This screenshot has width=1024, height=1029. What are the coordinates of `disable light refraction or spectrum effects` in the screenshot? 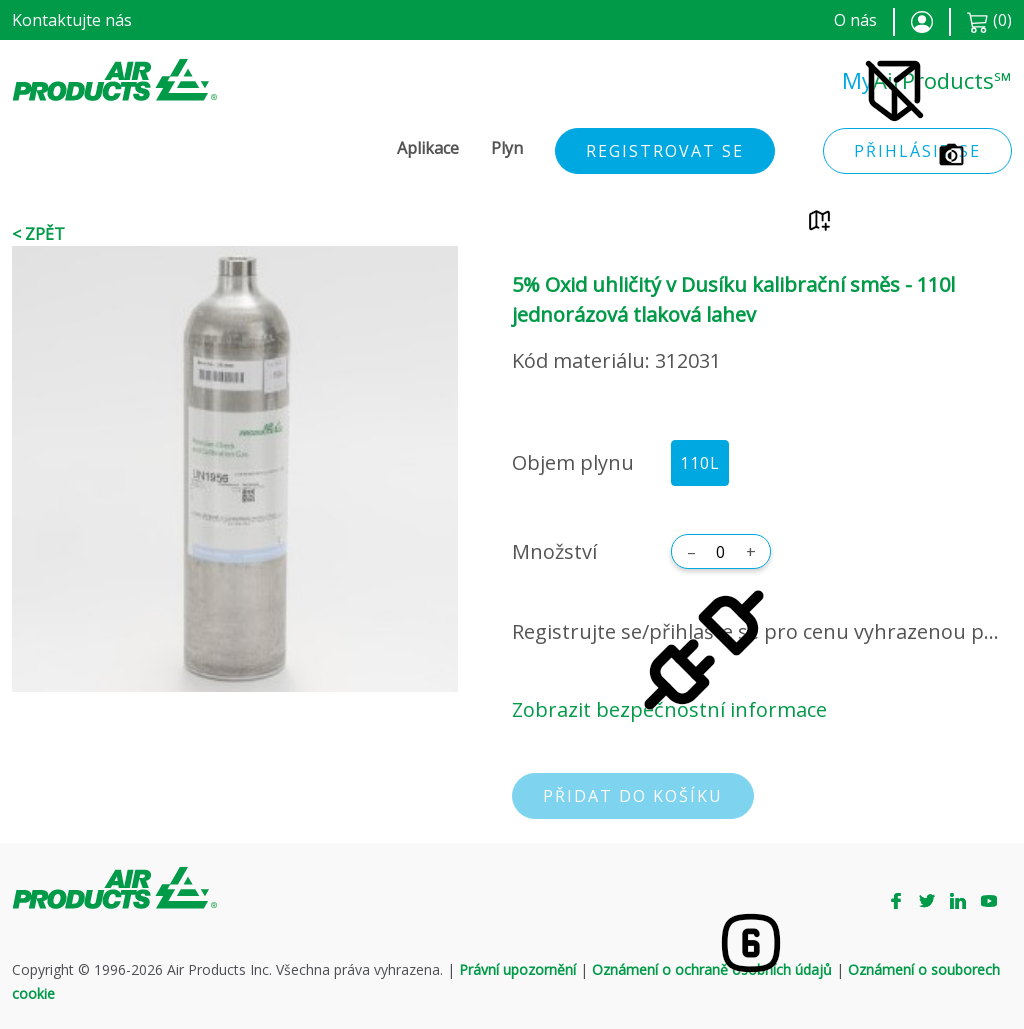 It's located at (894, 89).